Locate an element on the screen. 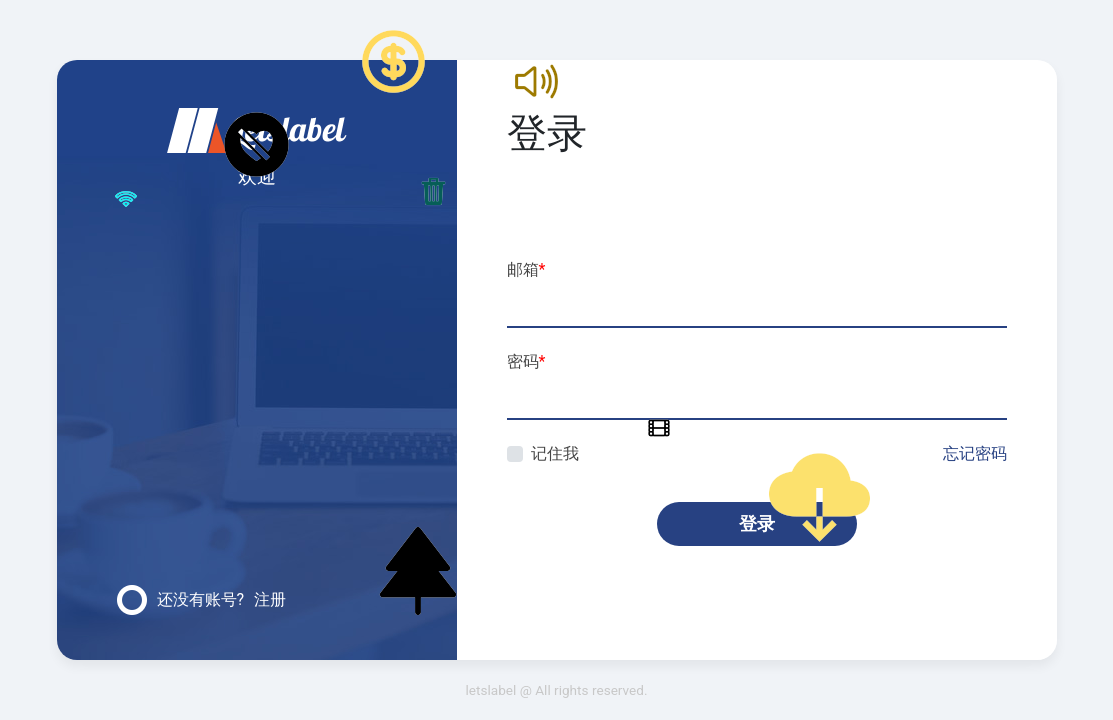 The image size is (1113, 720). remove from favorites is located at coordinates (256, 144).